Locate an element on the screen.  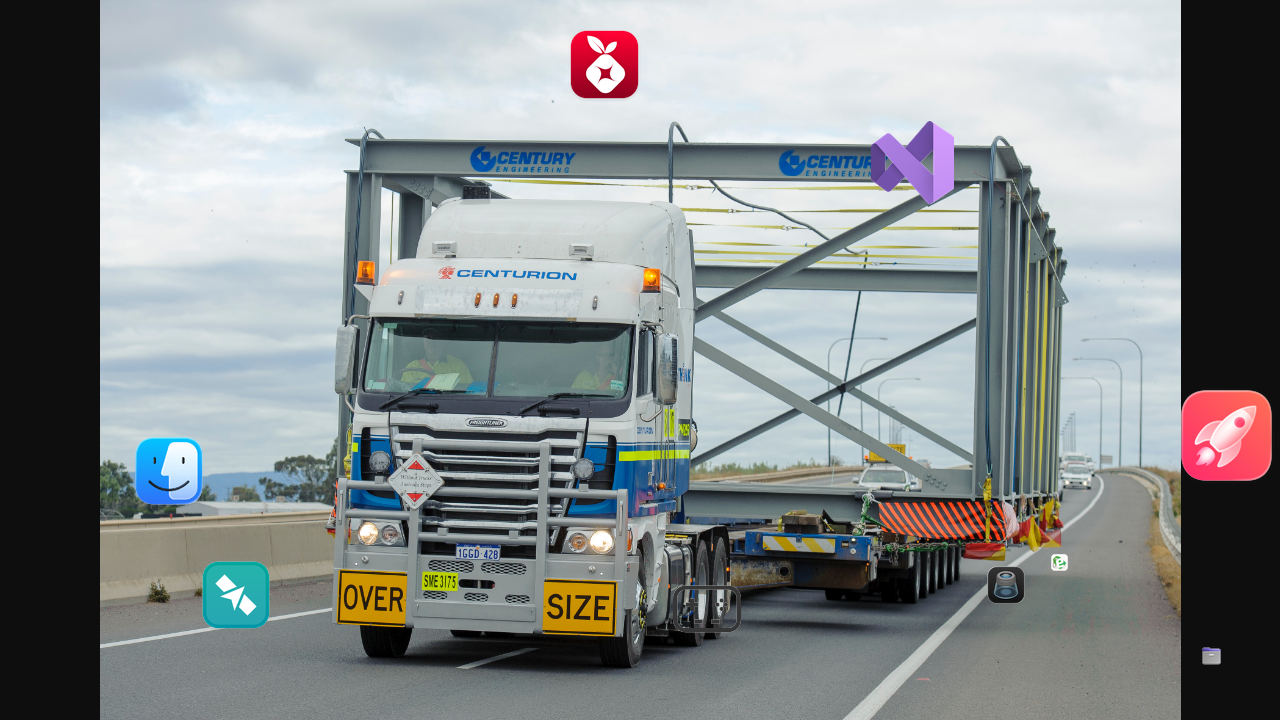
connect a game controller is located at coordinates (707, 611).